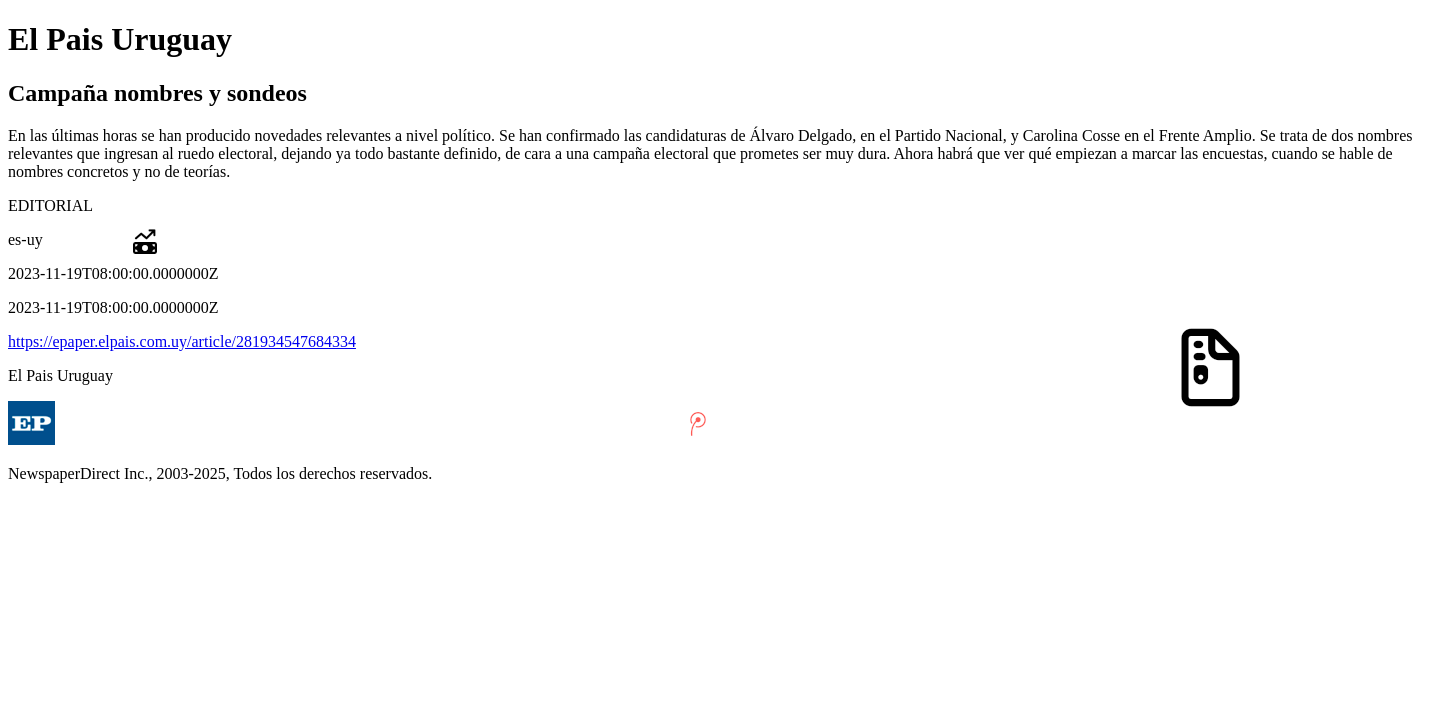 This screenshot has width=1440, height=720. I want to click on open tencent weibo app, so click(698, 424).